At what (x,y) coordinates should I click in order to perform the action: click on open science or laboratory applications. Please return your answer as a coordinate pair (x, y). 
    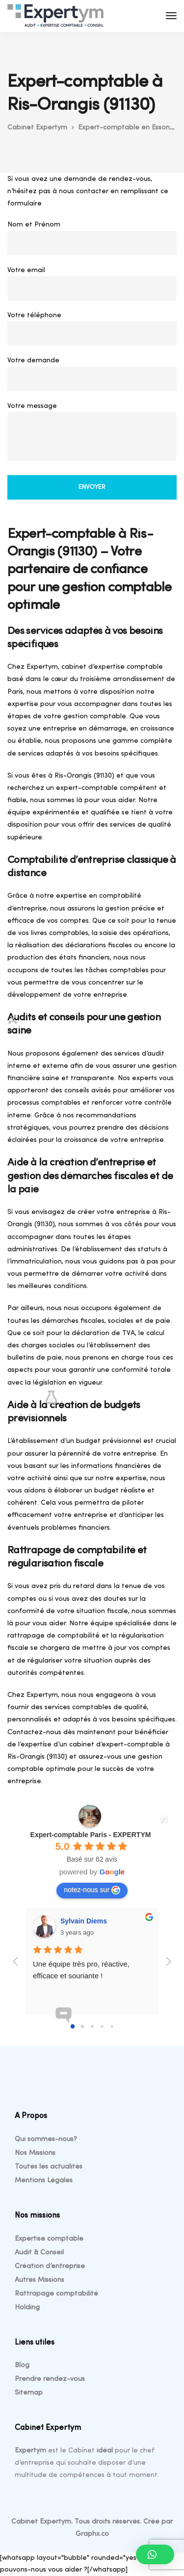
    Looking at the image, I should click on (51, 1397).